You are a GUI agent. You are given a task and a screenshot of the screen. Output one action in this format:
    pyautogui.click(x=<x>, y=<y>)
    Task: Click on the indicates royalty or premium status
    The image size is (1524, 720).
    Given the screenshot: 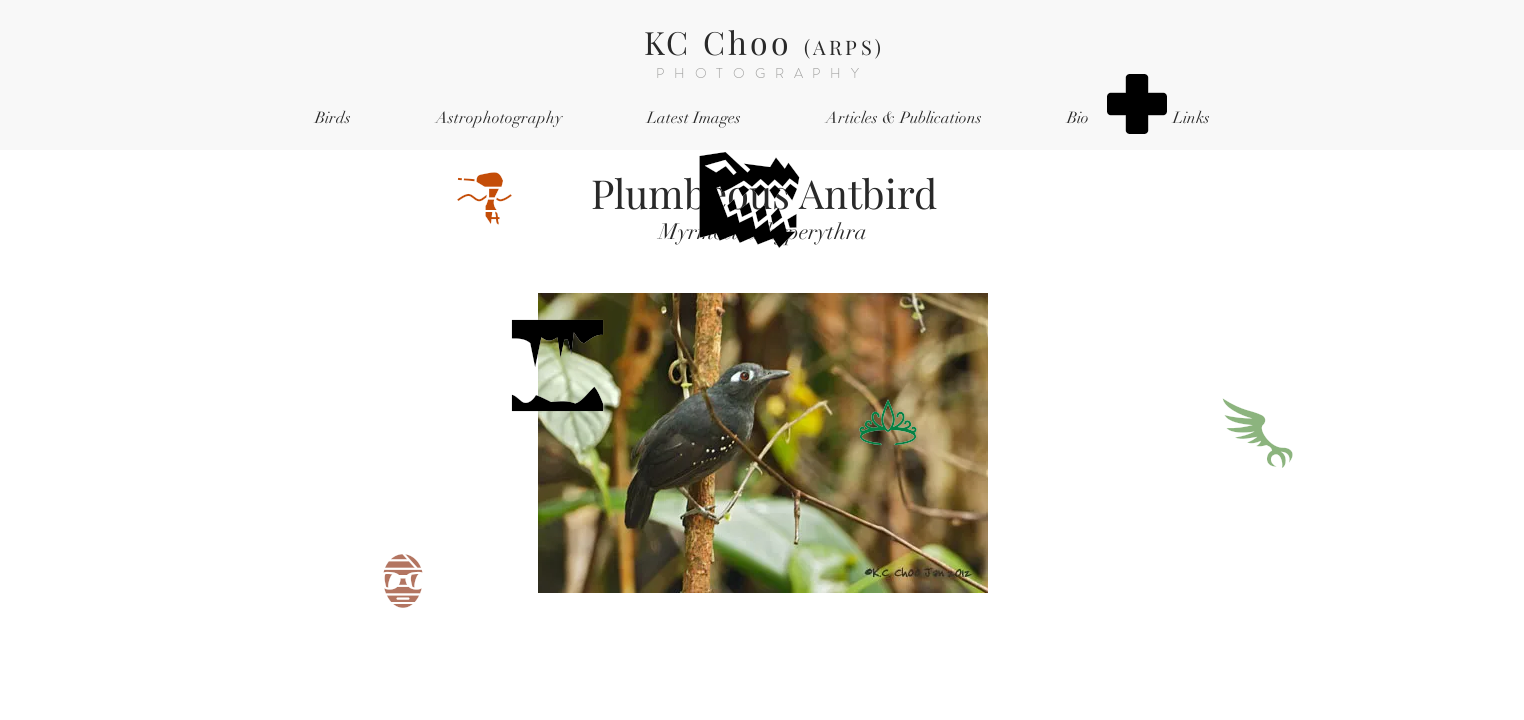 What is the action you would take?
    pyautogui.click(x=888, y=427)
    